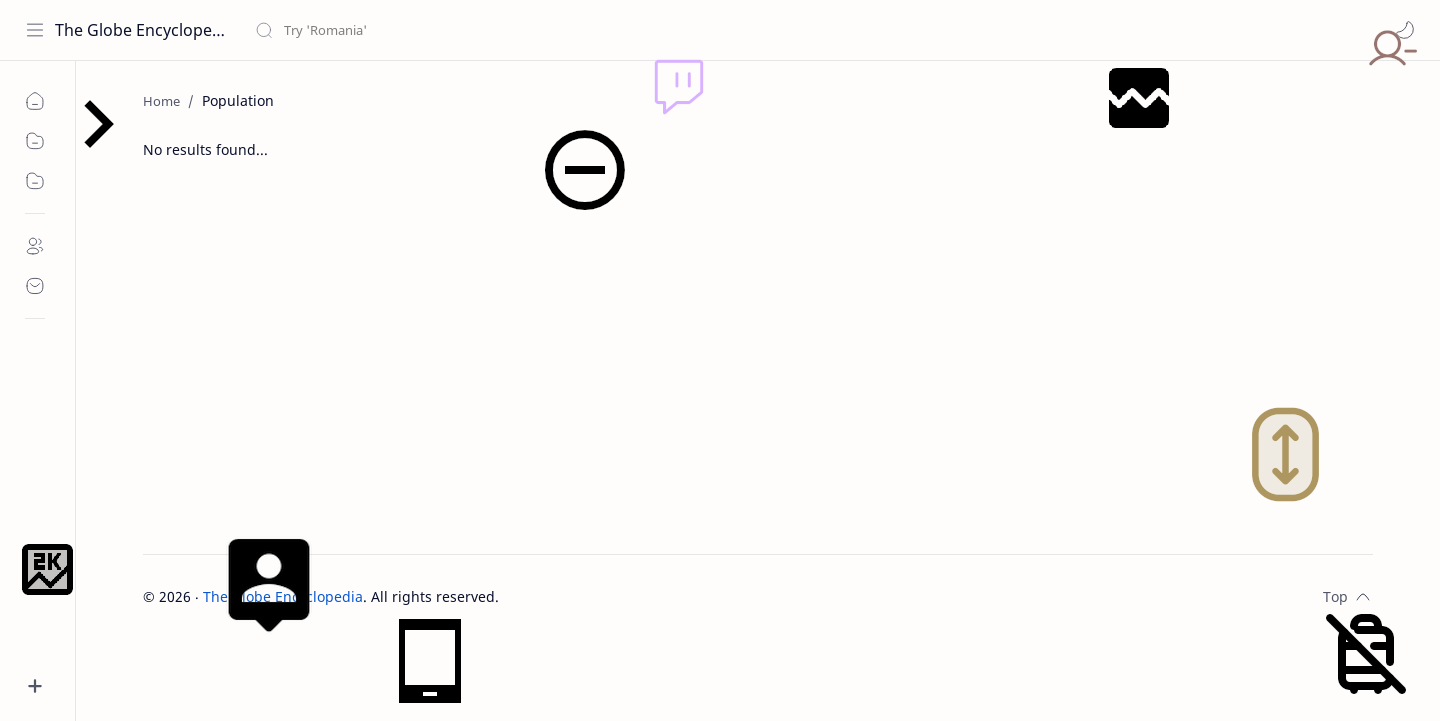 The height and width of the screenshot is (721, 1440). Describe the element at coordinates (430, 661) in the screenshot. I see `switch to tablet view or layout` at that location.